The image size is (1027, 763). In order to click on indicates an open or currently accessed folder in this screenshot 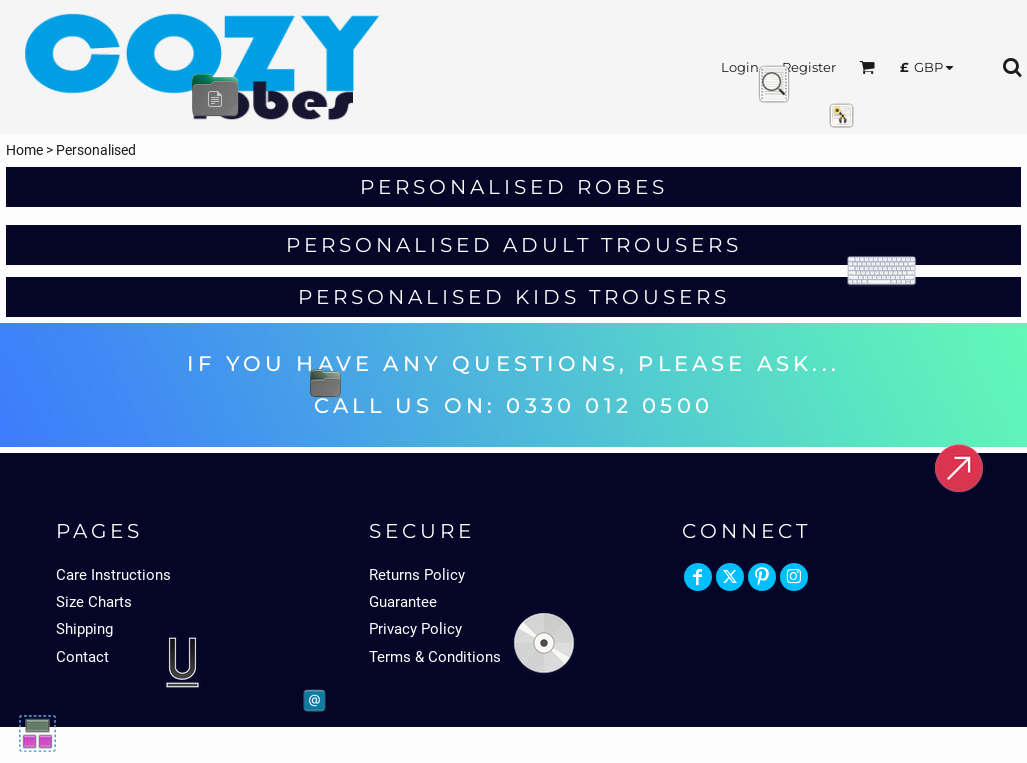, I will do `click(325, 382)`.